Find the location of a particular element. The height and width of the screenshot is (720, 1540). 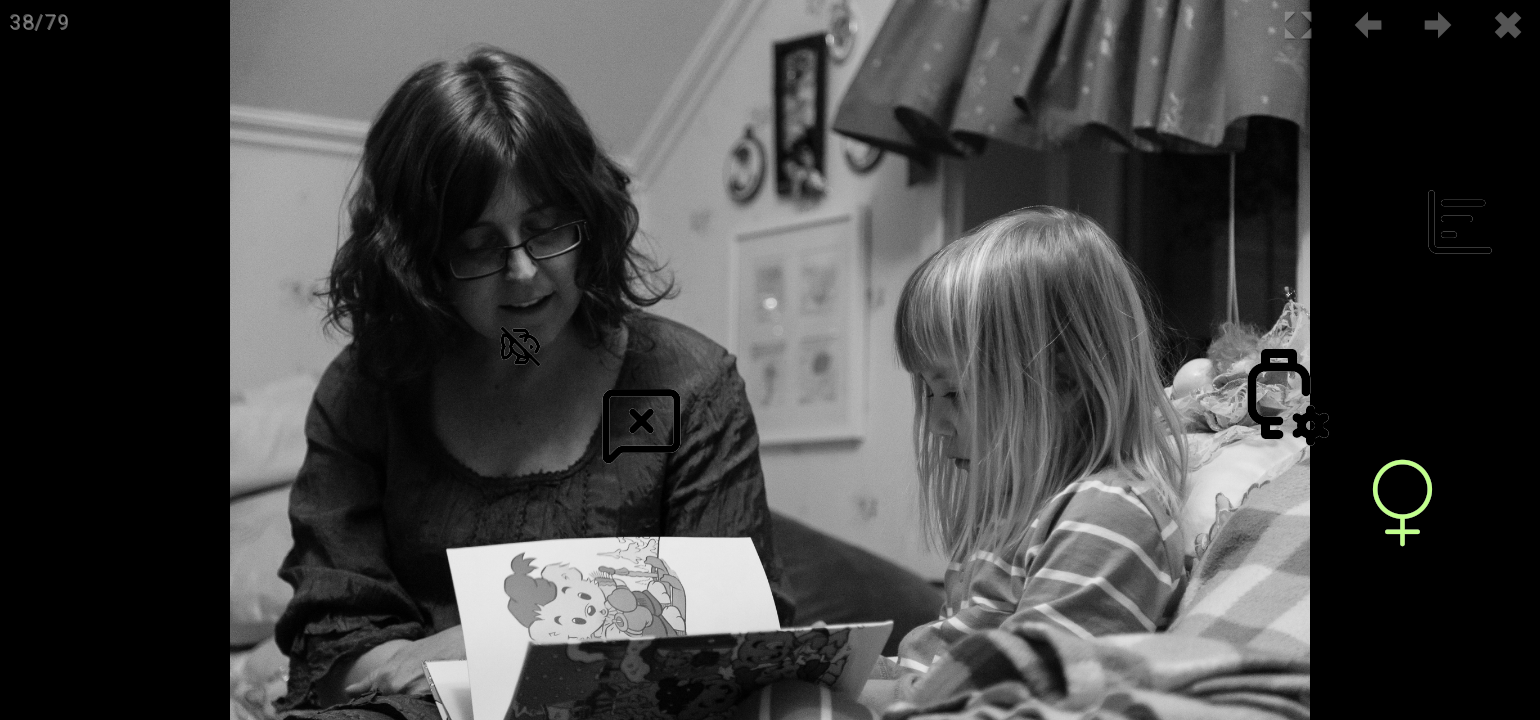

view declining metrics or statistics is located at coordinates (1460, 222).